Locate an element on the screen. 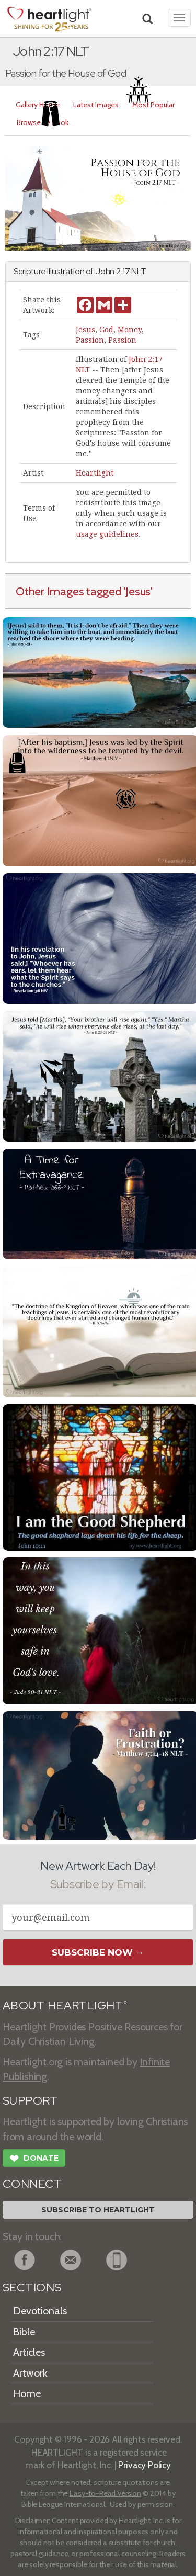  browse wine selection or beverage menu is located at coordinates (67, 1817).